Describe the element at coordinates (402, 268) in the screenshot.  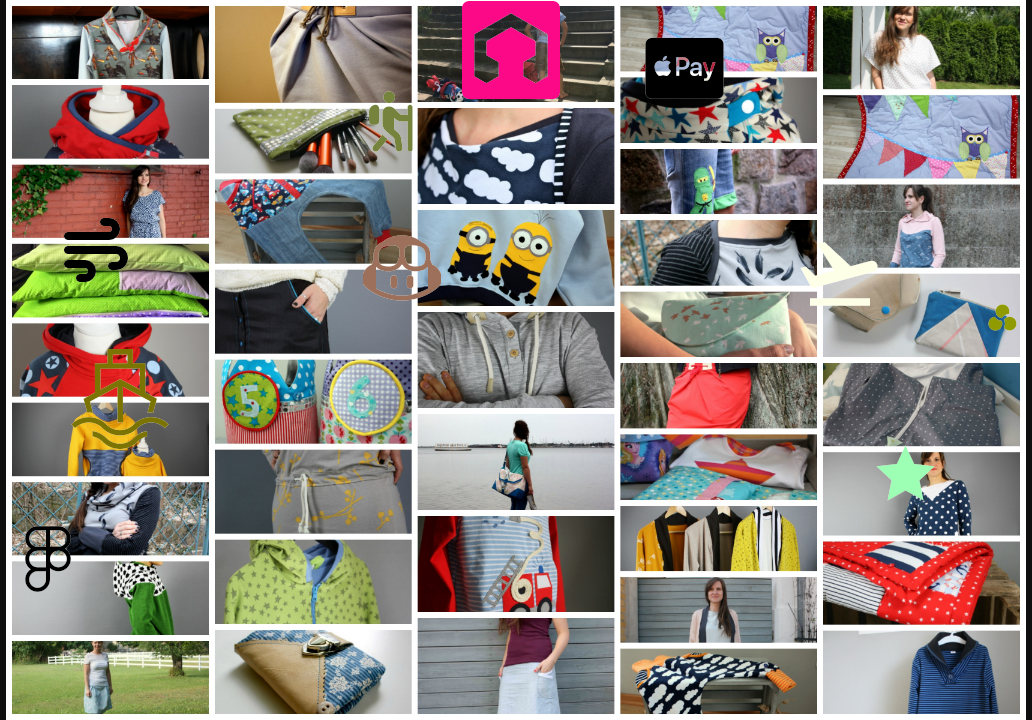
I see `GitHub Copilot AI coding assistant` at that location.